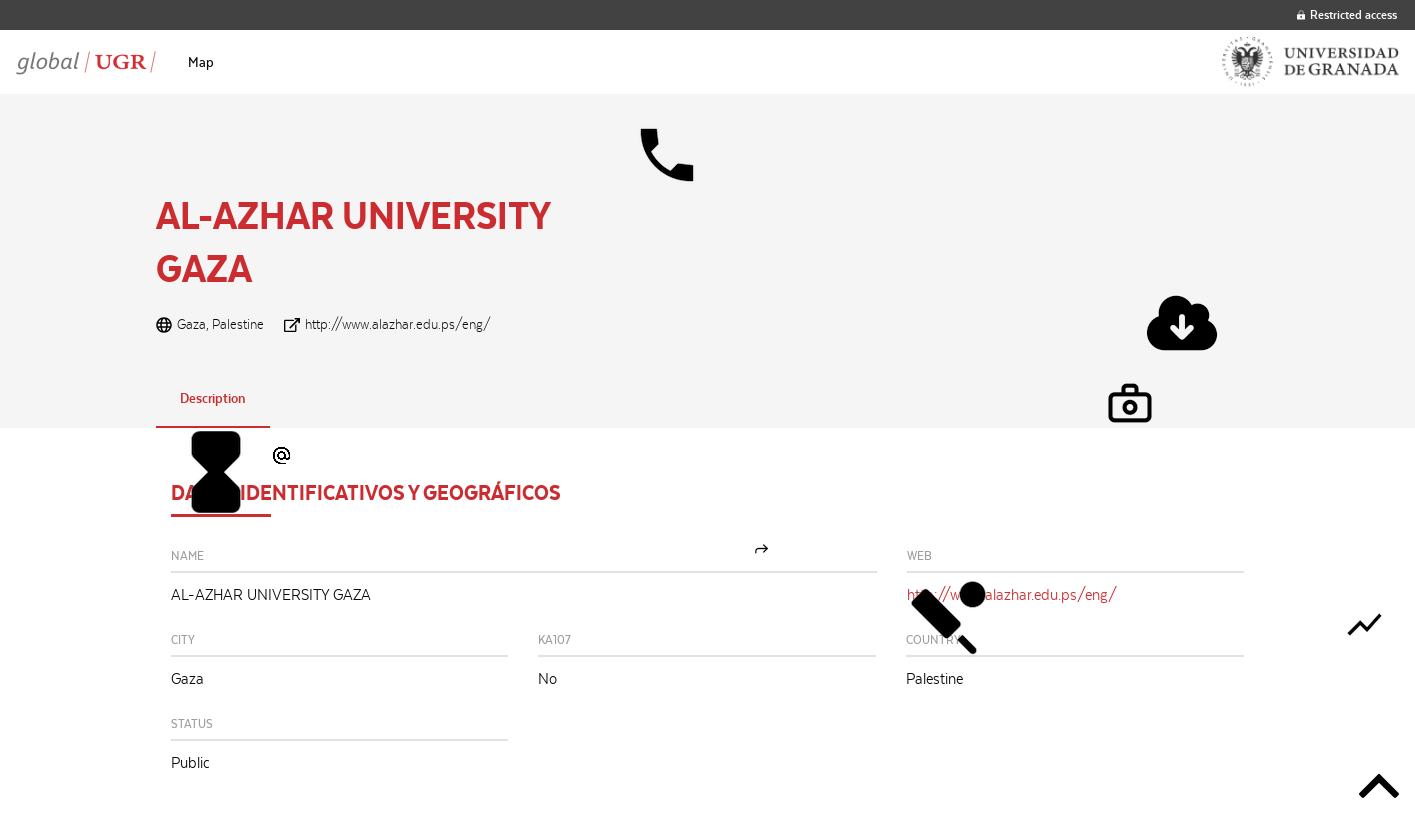 This screenshot has height=825, width=1415. I want to click on enter or view email address, so click(281, 455).